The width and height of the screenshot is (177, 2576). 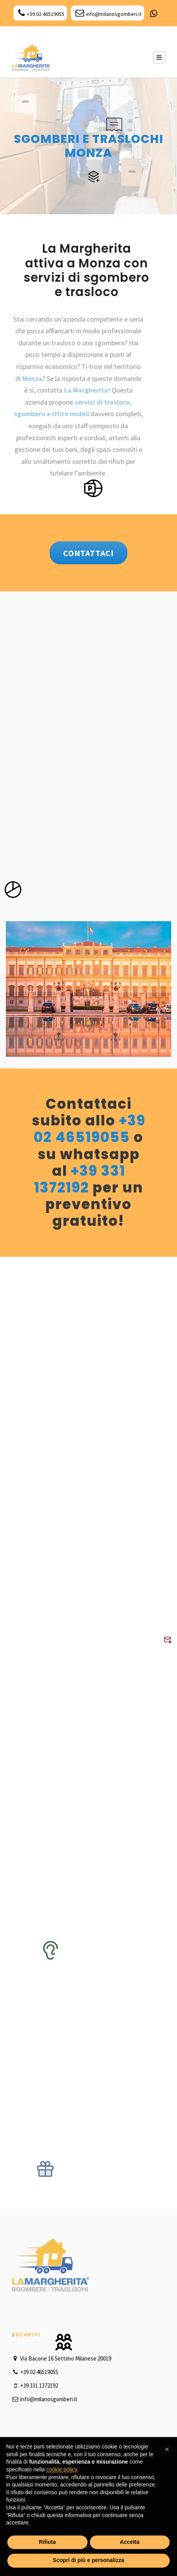 I want to click on view purchase receipt or transaction history, so click(x=114, y=124).